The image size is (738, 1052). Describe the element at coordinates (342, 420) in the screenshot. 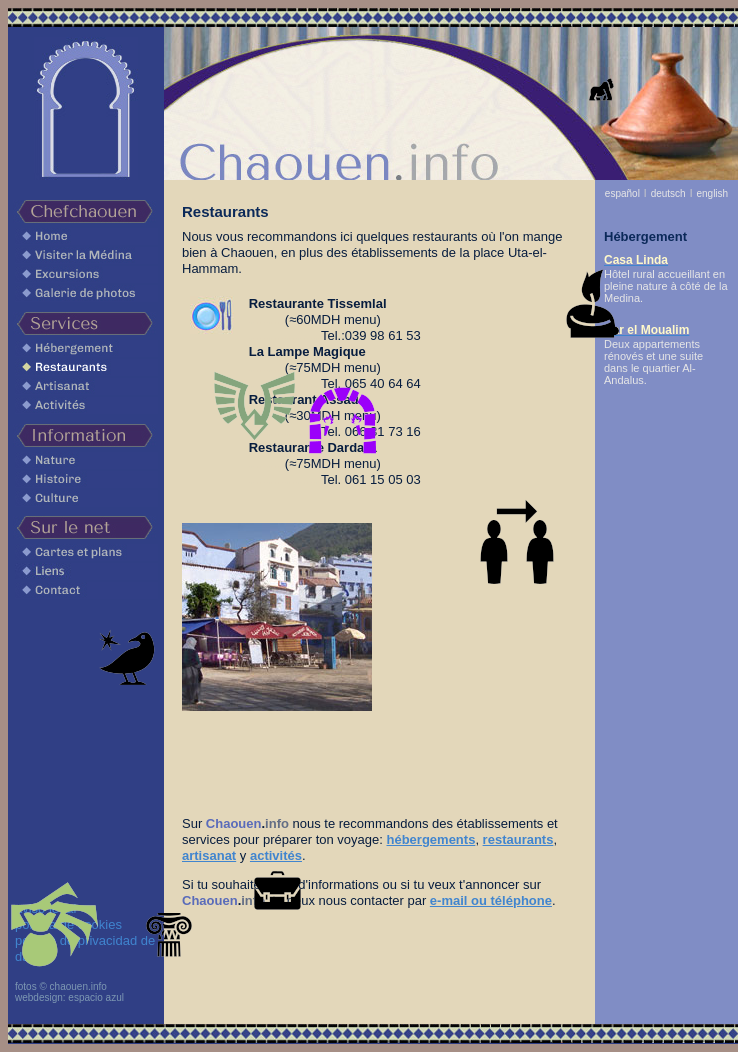

I see `enter a dungeon or underground level` at that location.